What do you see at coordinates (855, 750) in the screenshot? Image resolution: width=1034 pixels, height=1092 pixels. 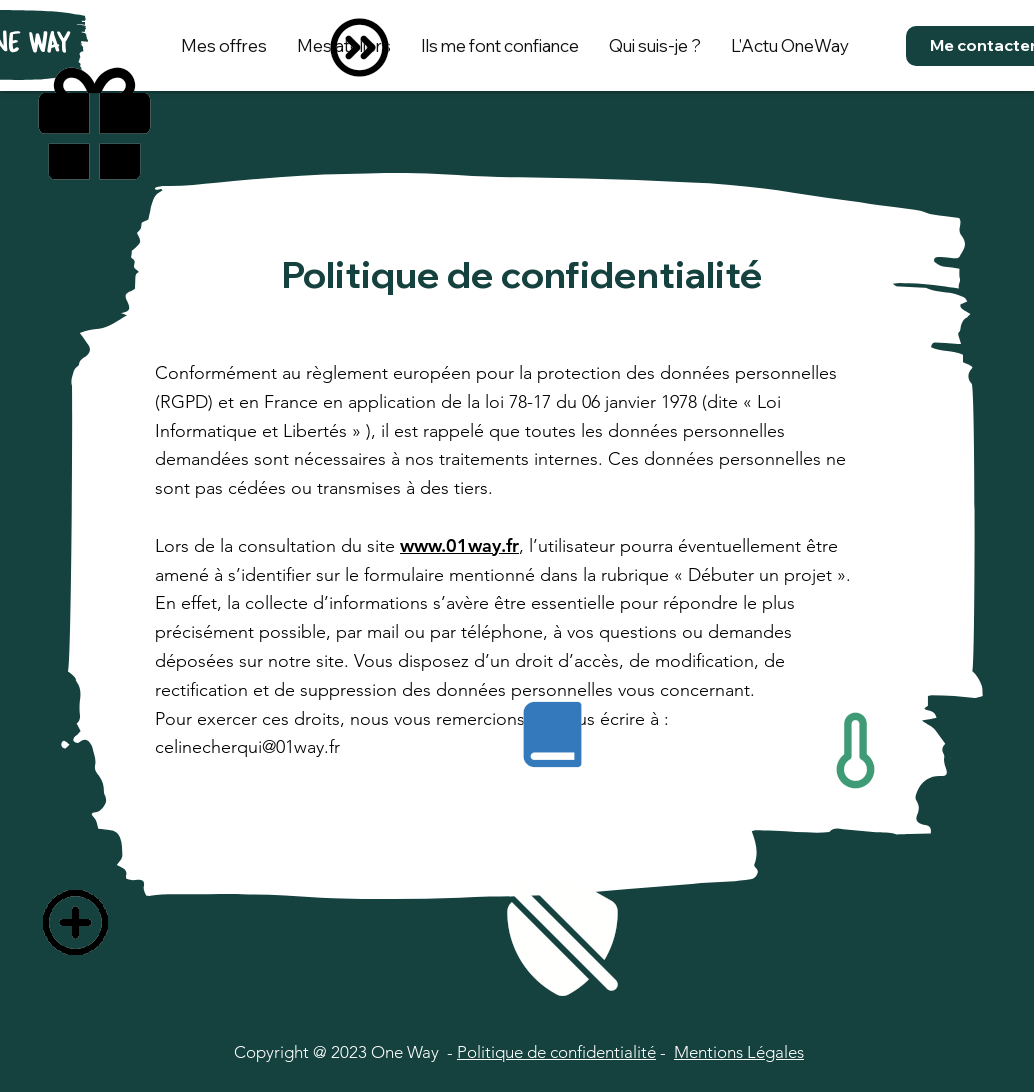 I see `view current temperature` at bounding box center [855, 750].